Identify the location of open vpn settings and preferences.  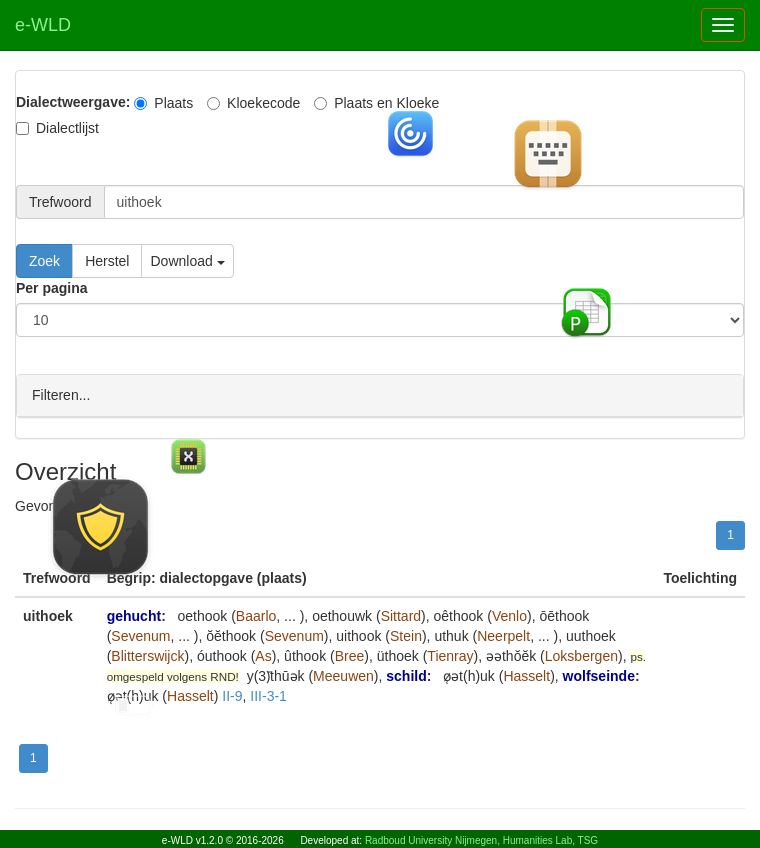
(100, 528).